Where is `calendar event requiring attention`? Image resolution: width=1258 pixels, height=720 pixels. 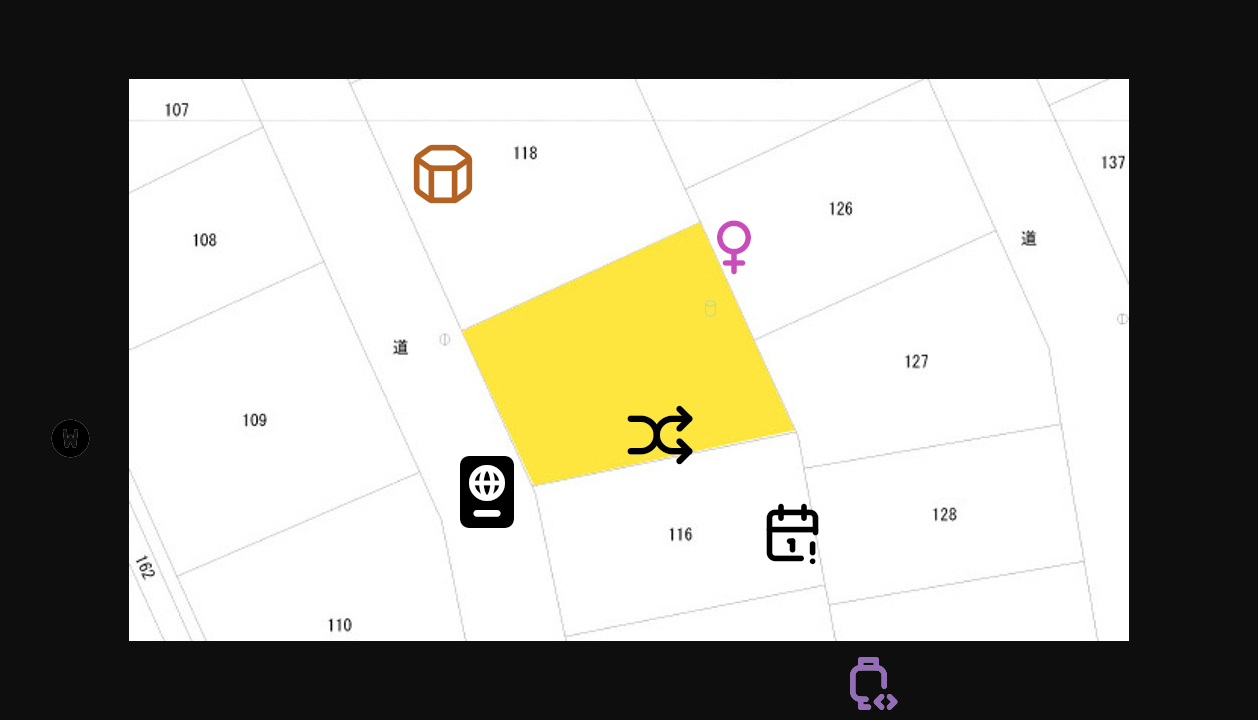 calendar event requiring attention is located at coordinates (792, 532).